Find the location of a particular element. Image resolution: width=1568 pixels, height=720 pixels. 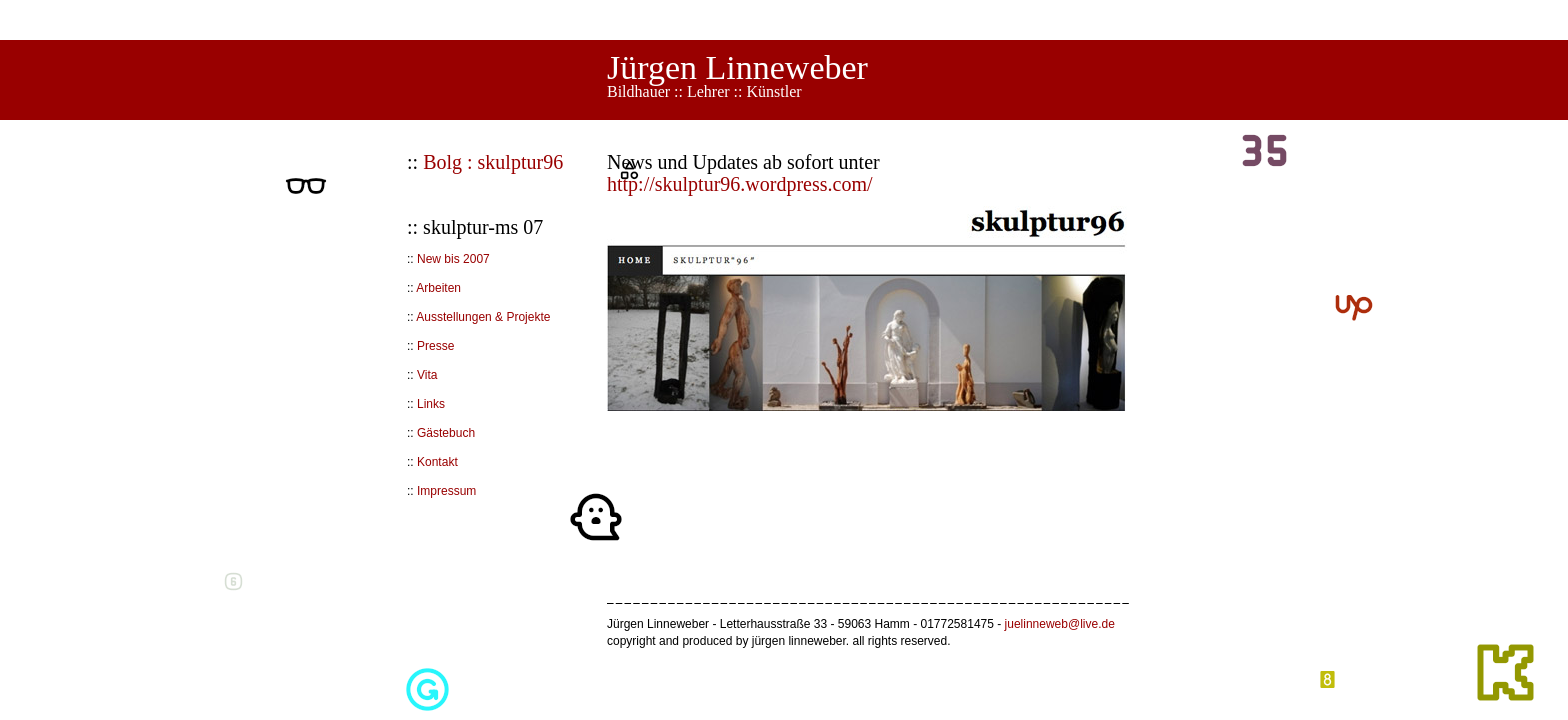

access shape tools or drawing options is located at coordinates (629, 170).